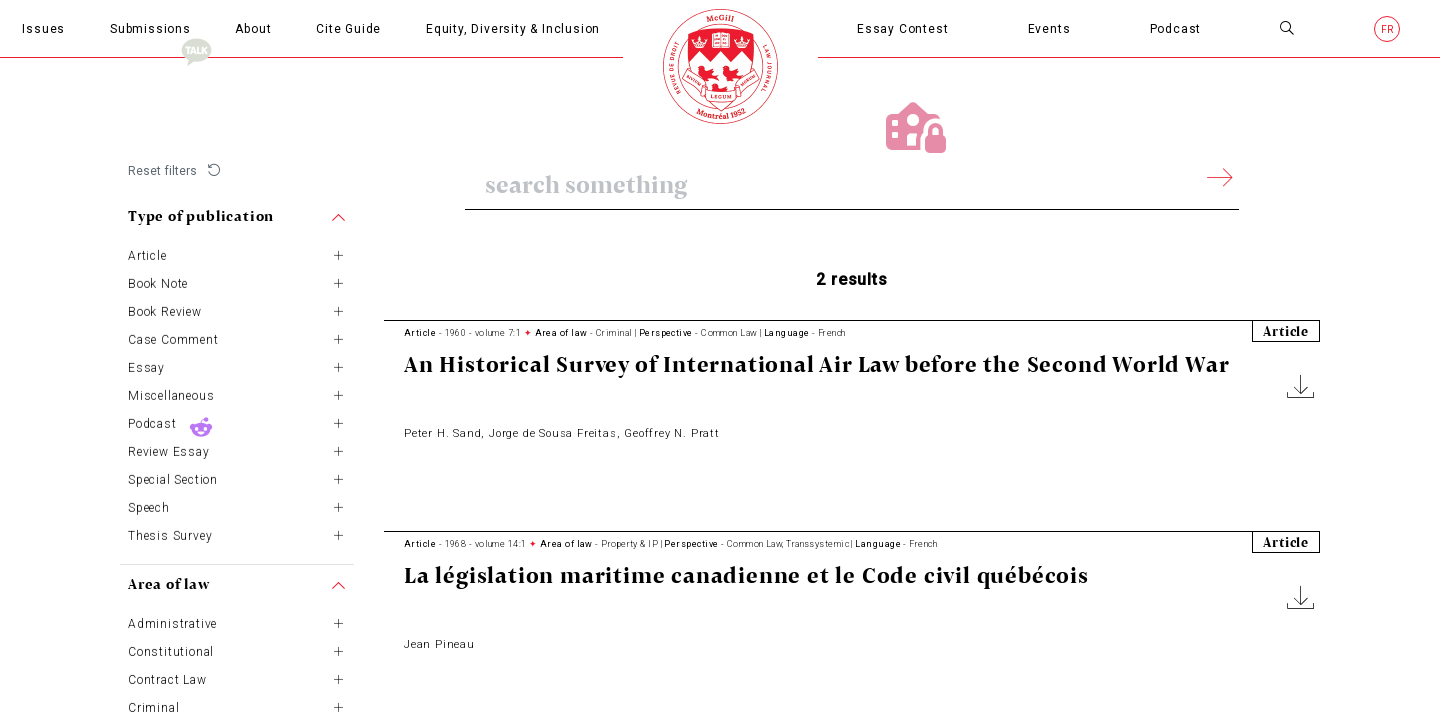 Image resolution: width=1440 pixels, height=720 pixels. What do you see at coordinates (201, 427) in the screenshot?
I see `open the reddit app` at bounding box center [201, 427].